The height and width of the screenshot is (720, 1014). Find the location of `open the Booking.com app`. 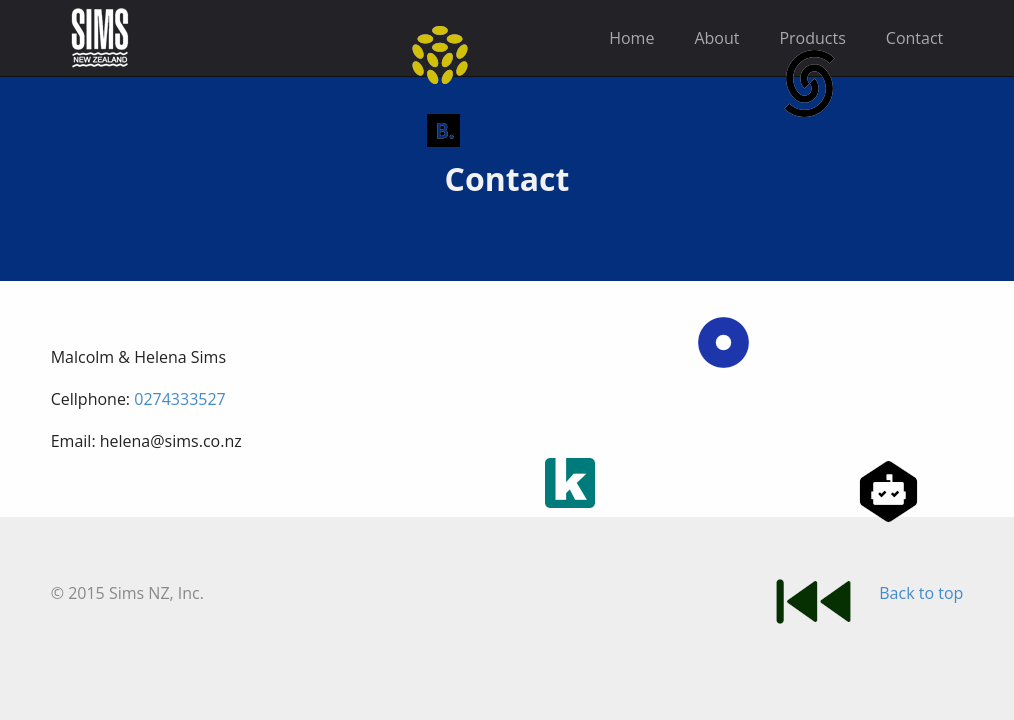

open the Booking.com app is located at coordinates (443, 130).